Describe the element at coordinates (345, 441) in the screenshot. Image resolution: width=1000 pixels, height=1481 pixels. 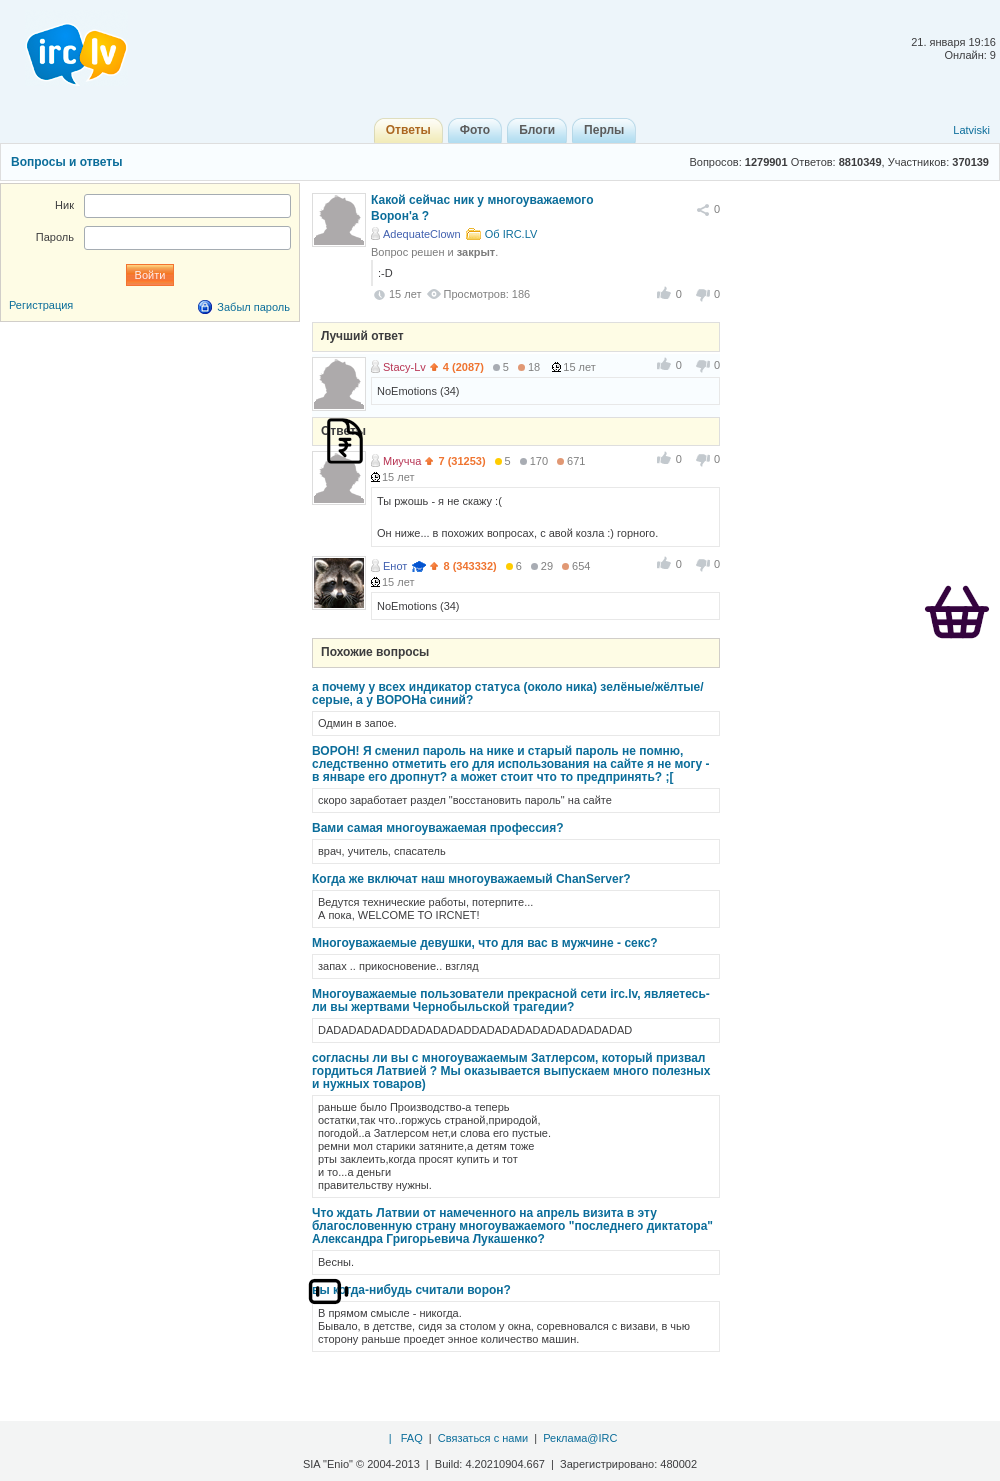
I see `view rupee payment document` at that location.